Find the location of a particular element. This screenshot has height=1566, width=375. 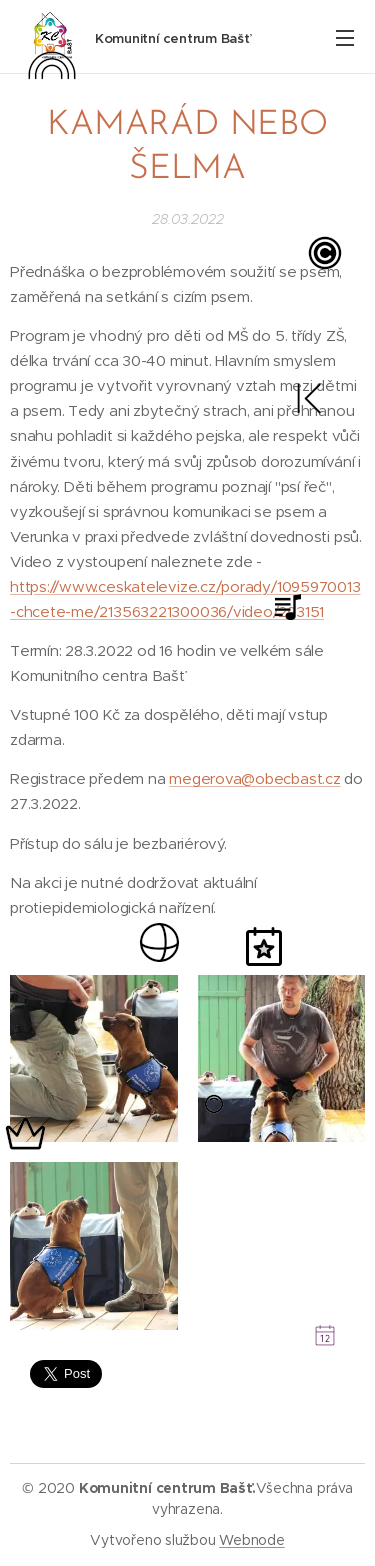

indicates weather conditions with rainbow is located at coordinates (52, 67).